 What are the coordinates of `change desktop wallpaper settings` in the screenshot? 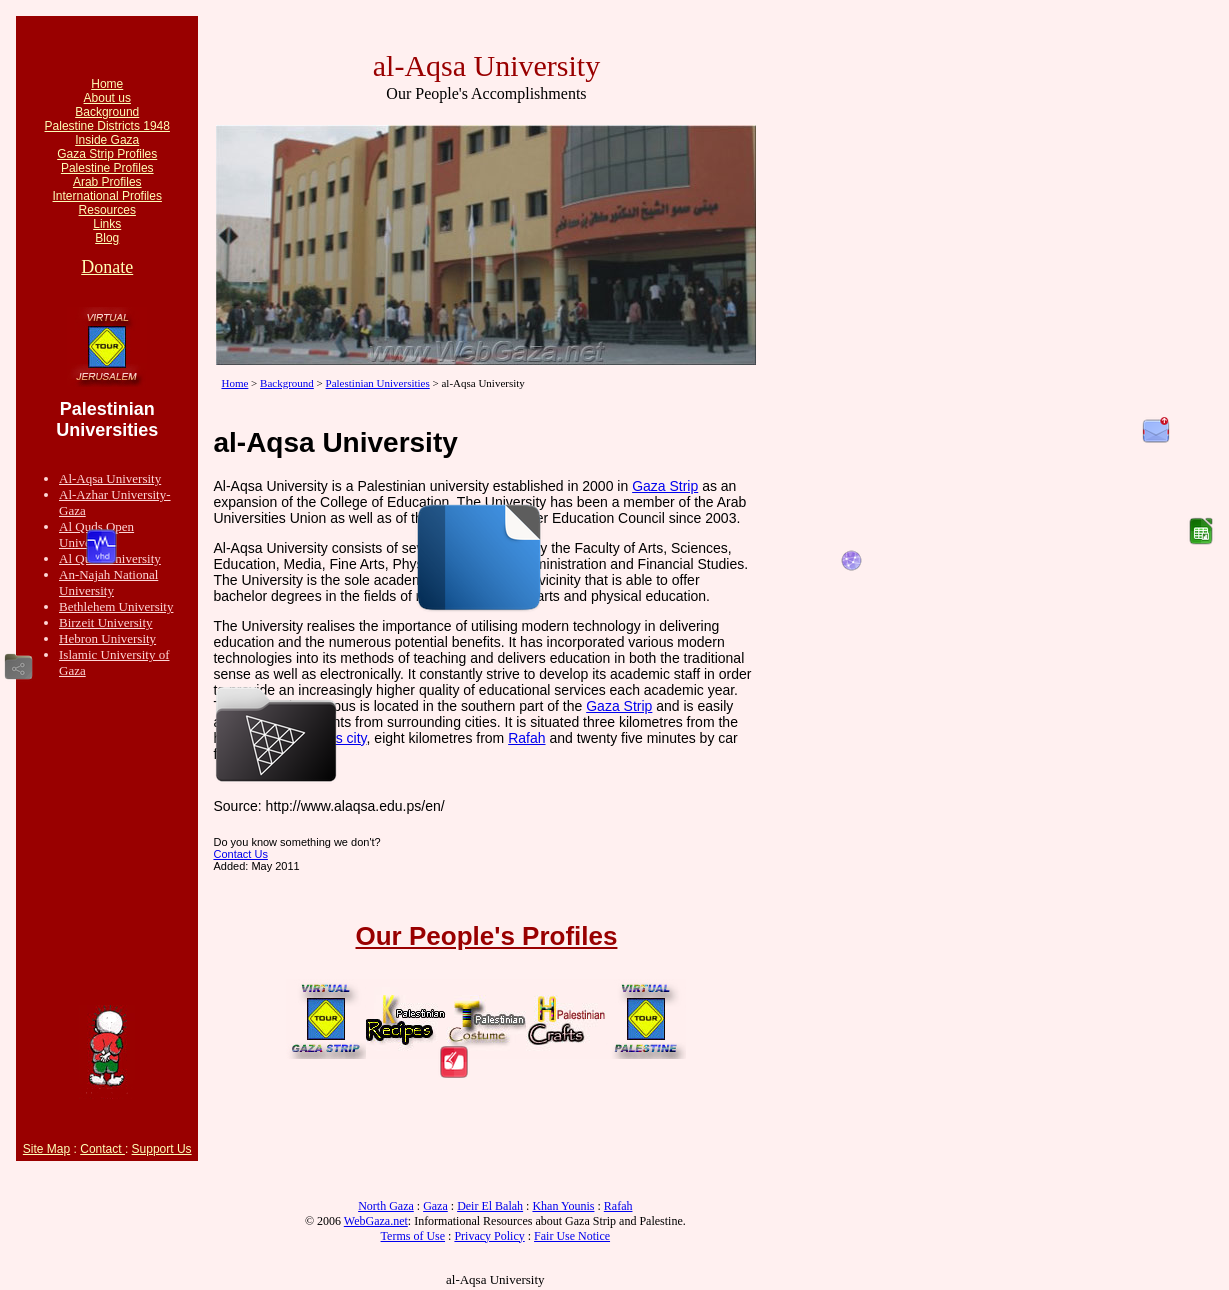 It's located at (479, 553).